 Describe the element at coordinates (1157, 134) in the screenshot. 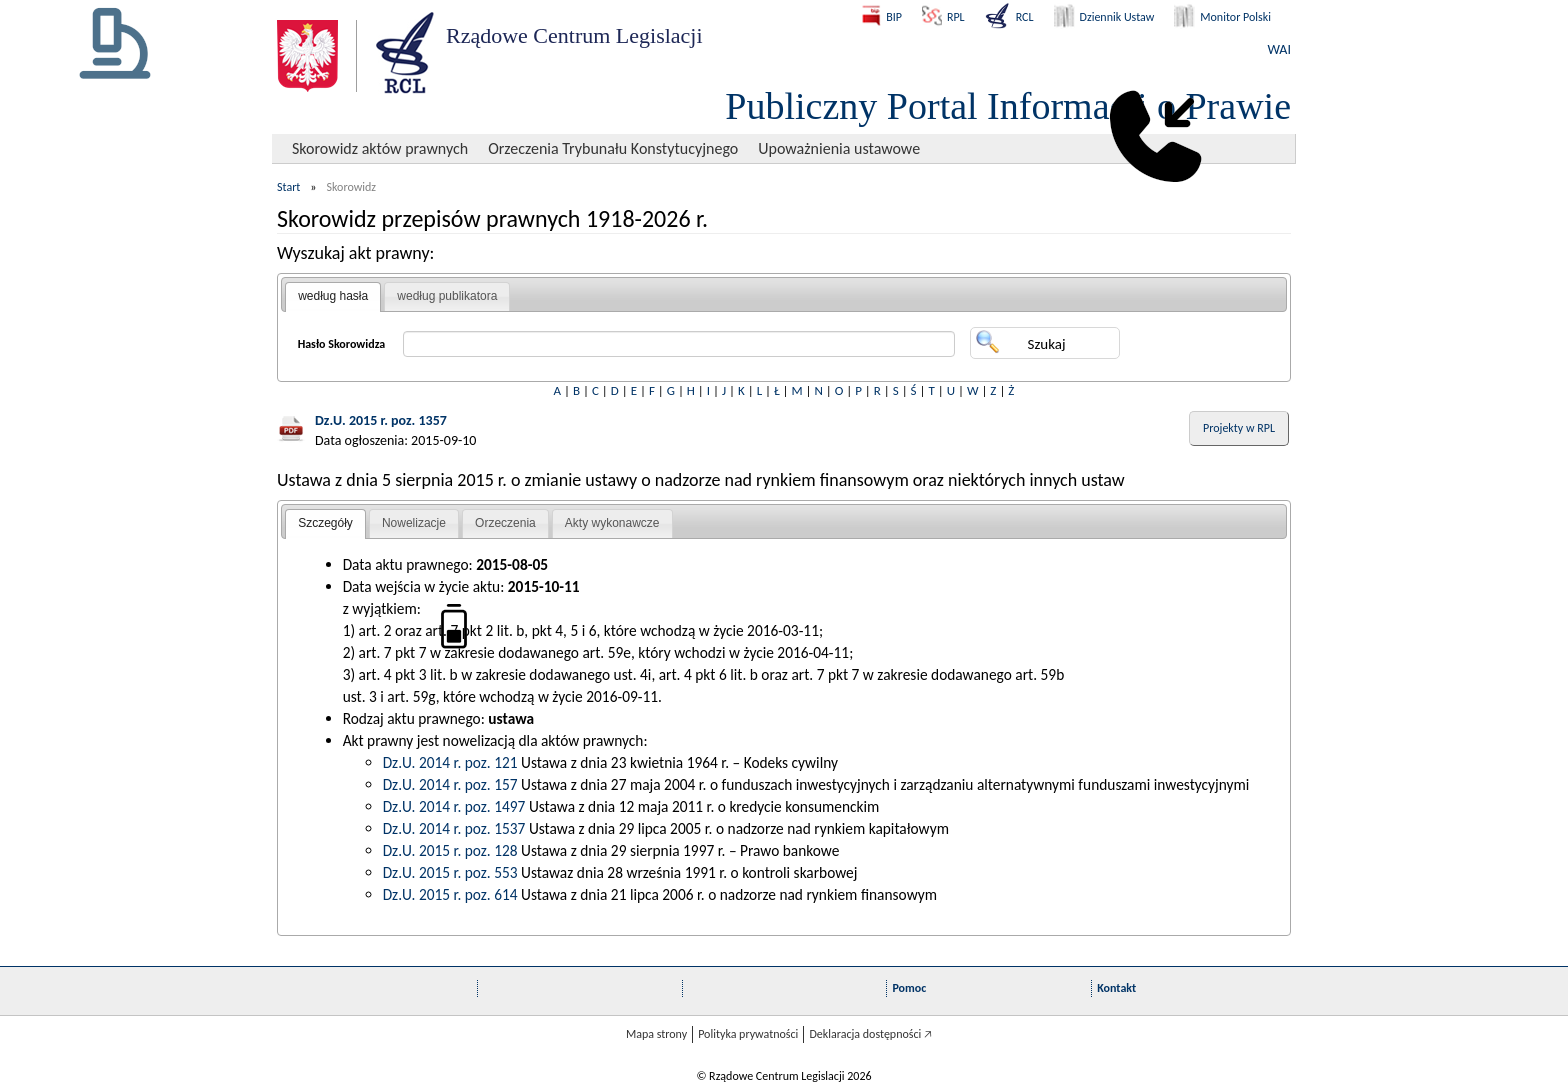

I see `indicates an incoming call` at that location.